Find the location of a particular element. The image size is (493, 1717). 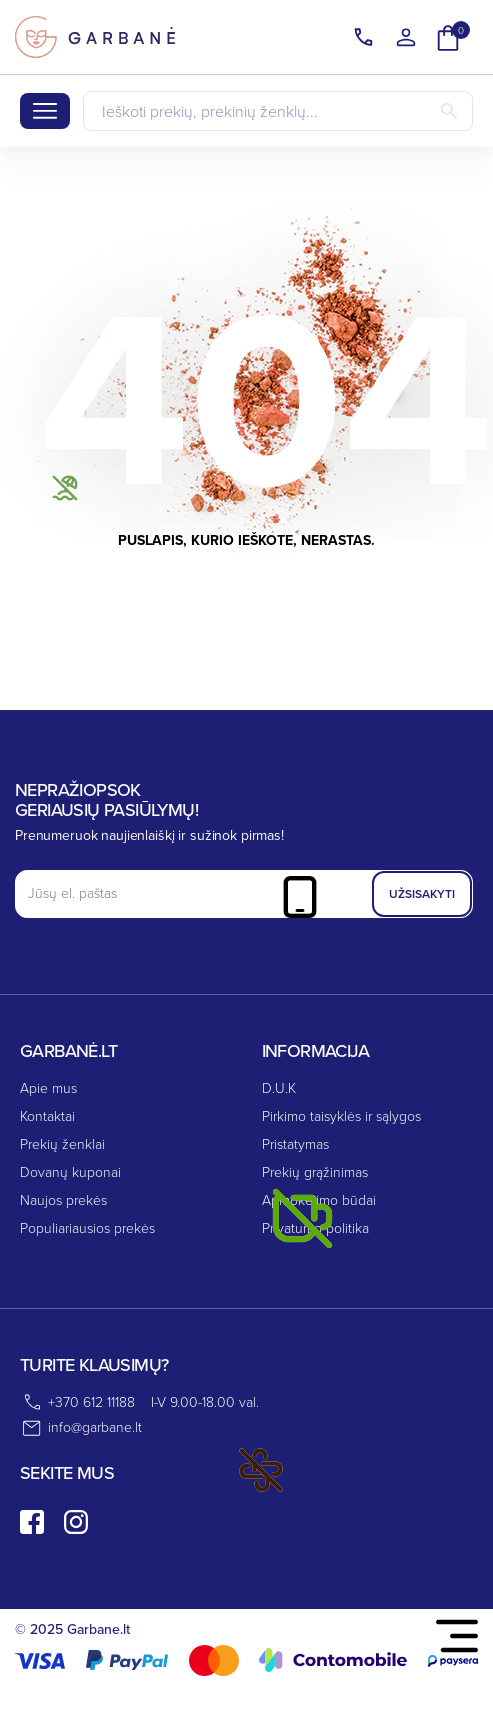

switch to tablet view or layout is located at coordinates (300, 897).